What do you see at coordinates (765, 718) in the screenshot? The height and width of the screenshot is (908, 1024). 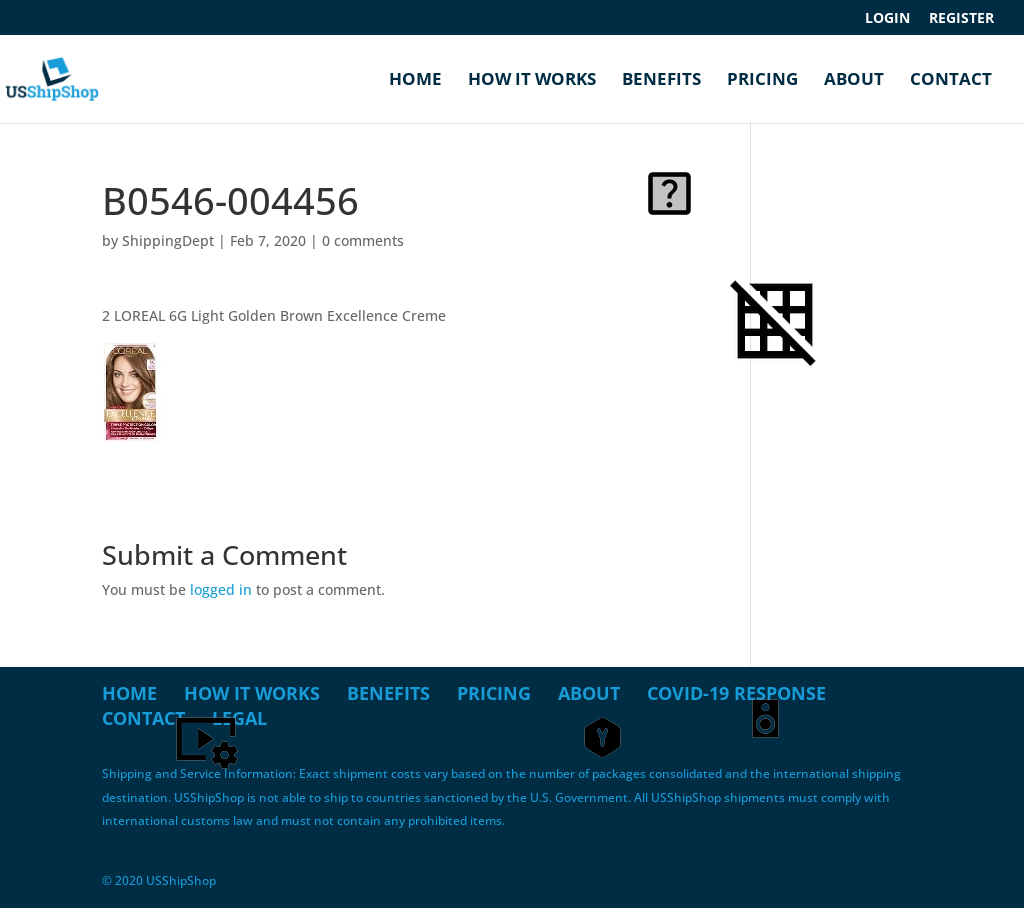 I see `adjust speaker or audio output settings` at bounding box center [765, 718].